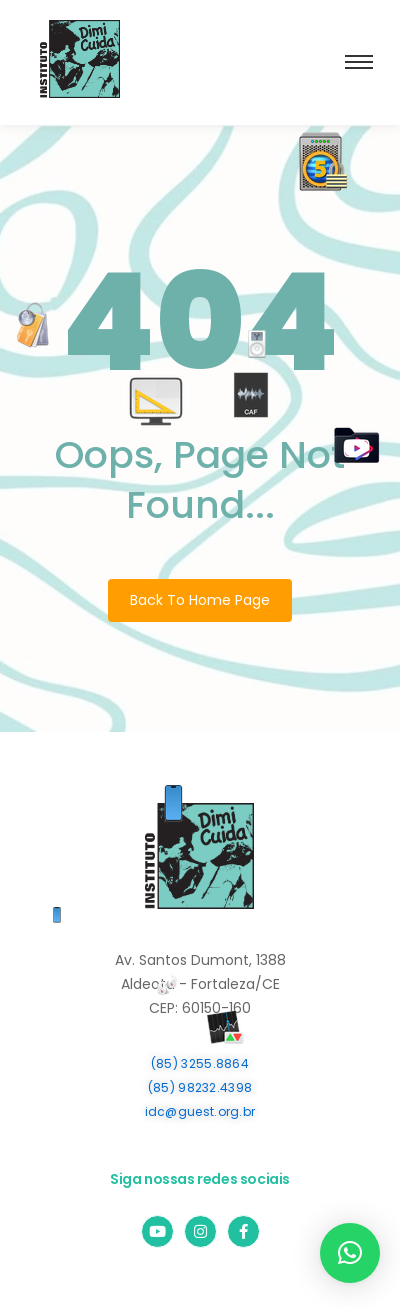  Describe the element at coordinates (320, 161) in the screenshot. I see `indicates a locked RAID 5 storage array` at that location.